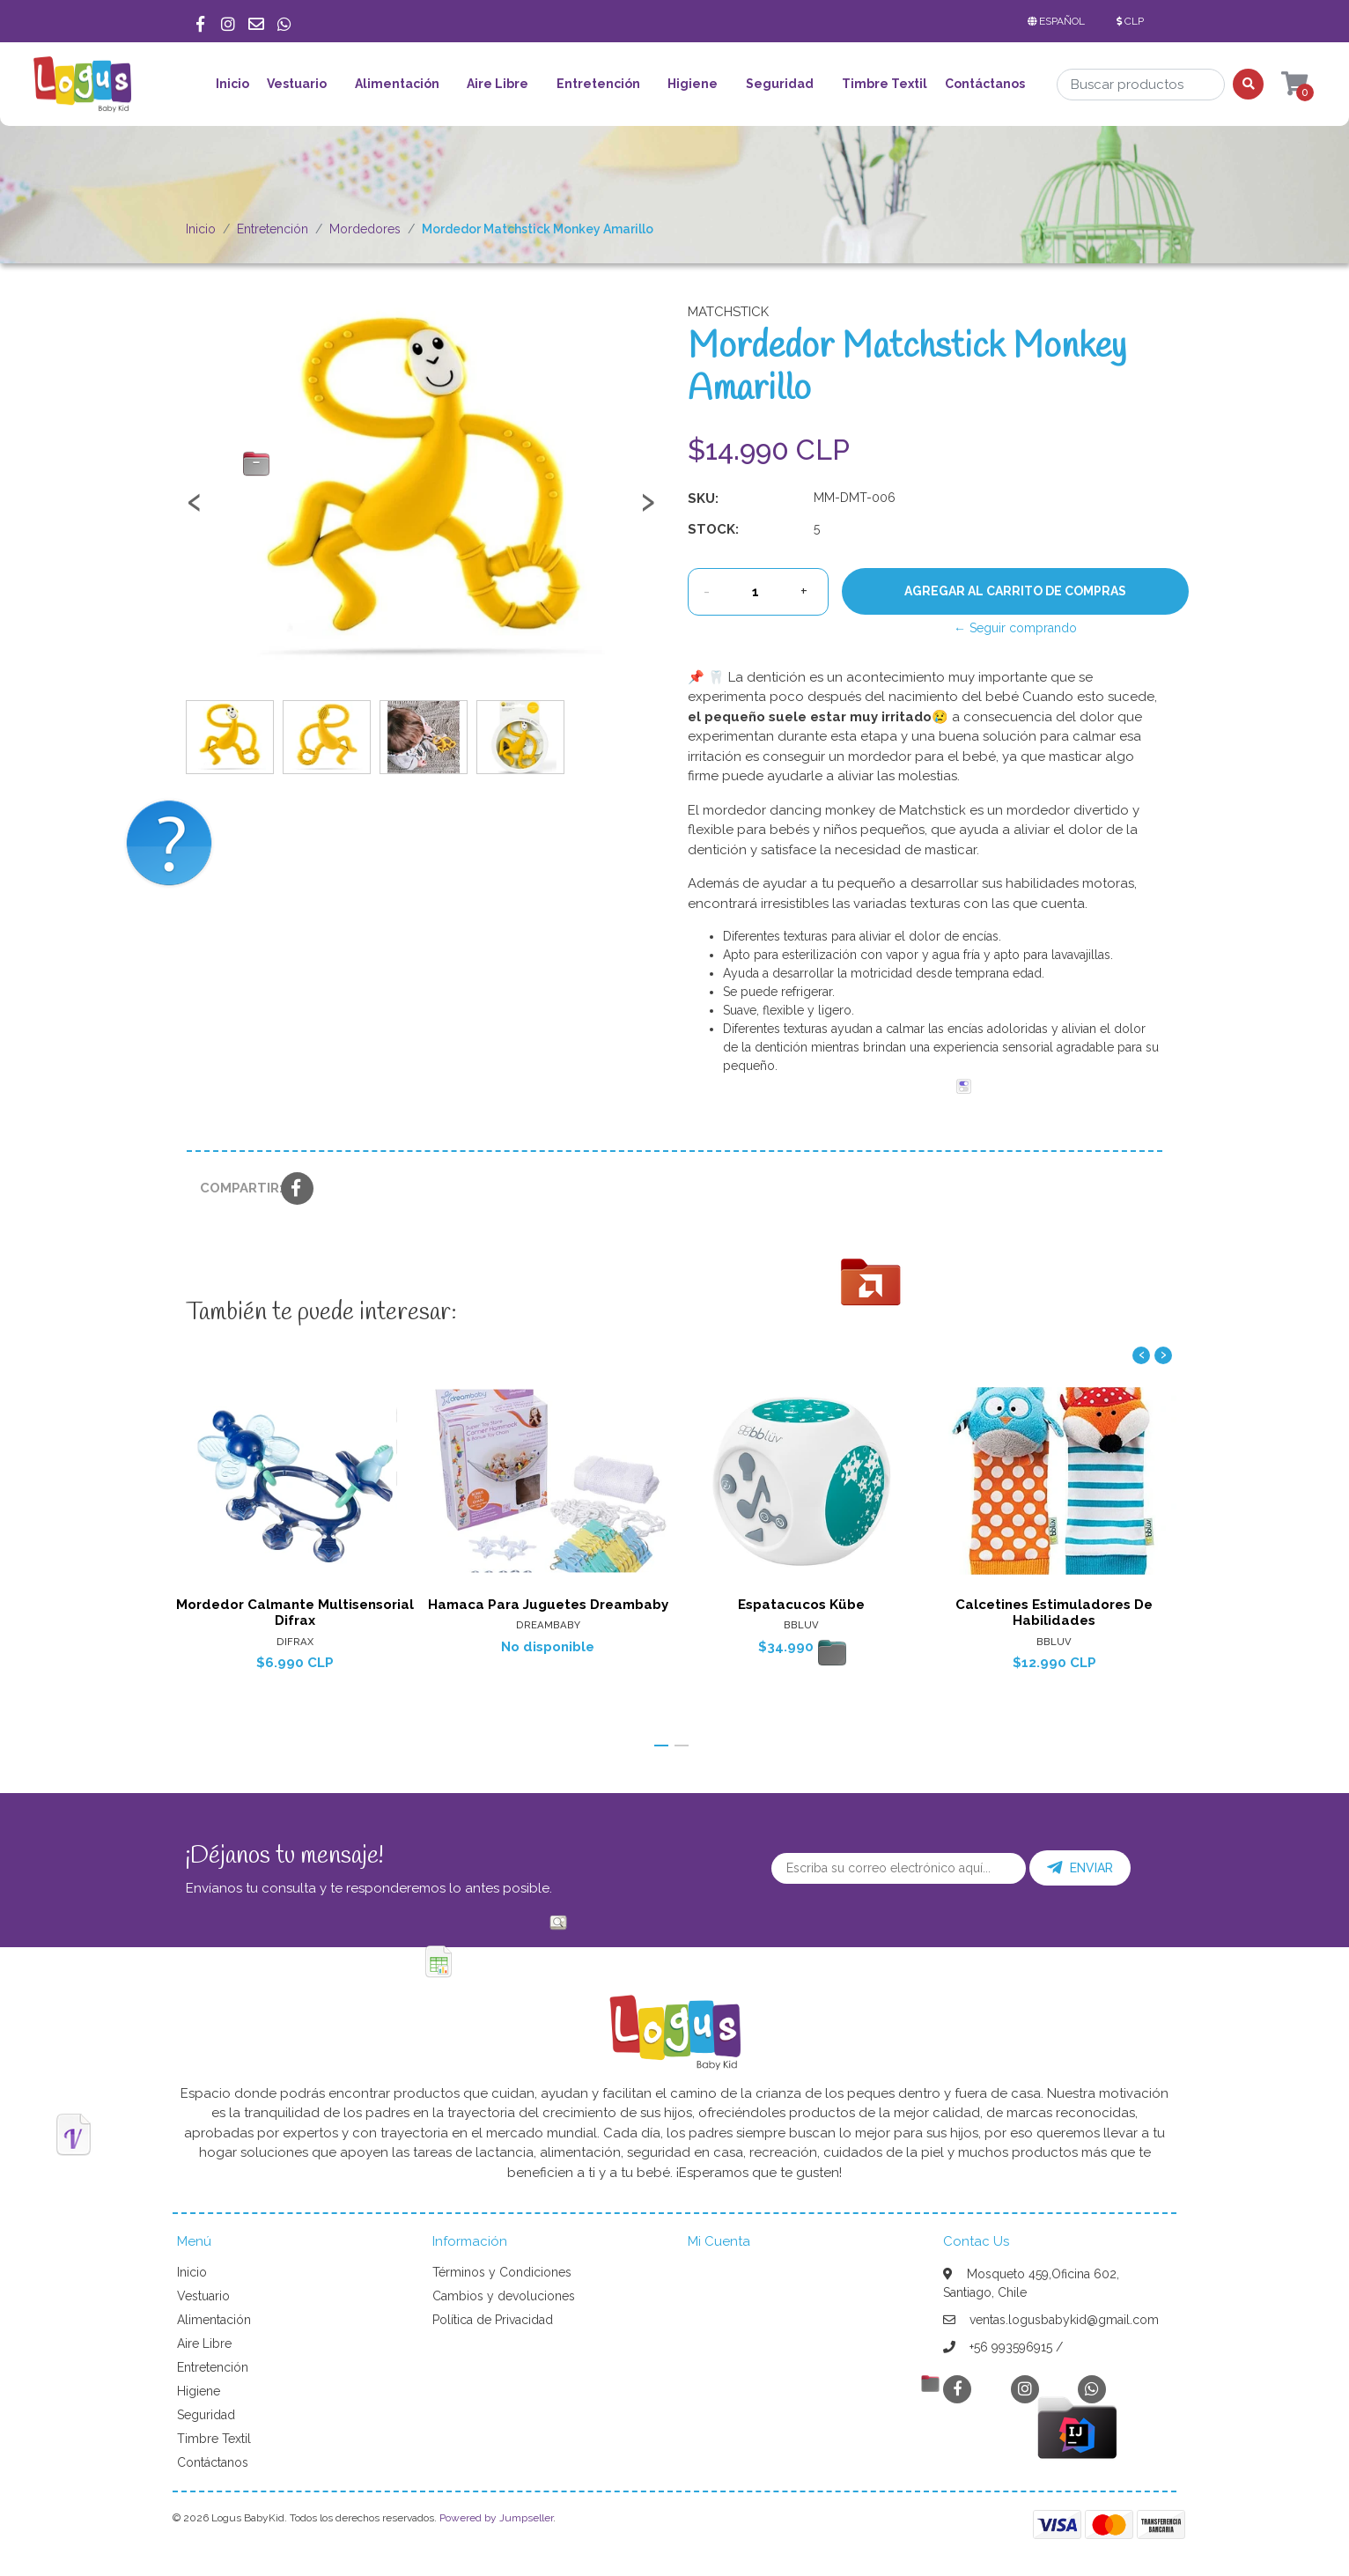  I want to click on open eye of gnome image viewer, so click(558, 1923).